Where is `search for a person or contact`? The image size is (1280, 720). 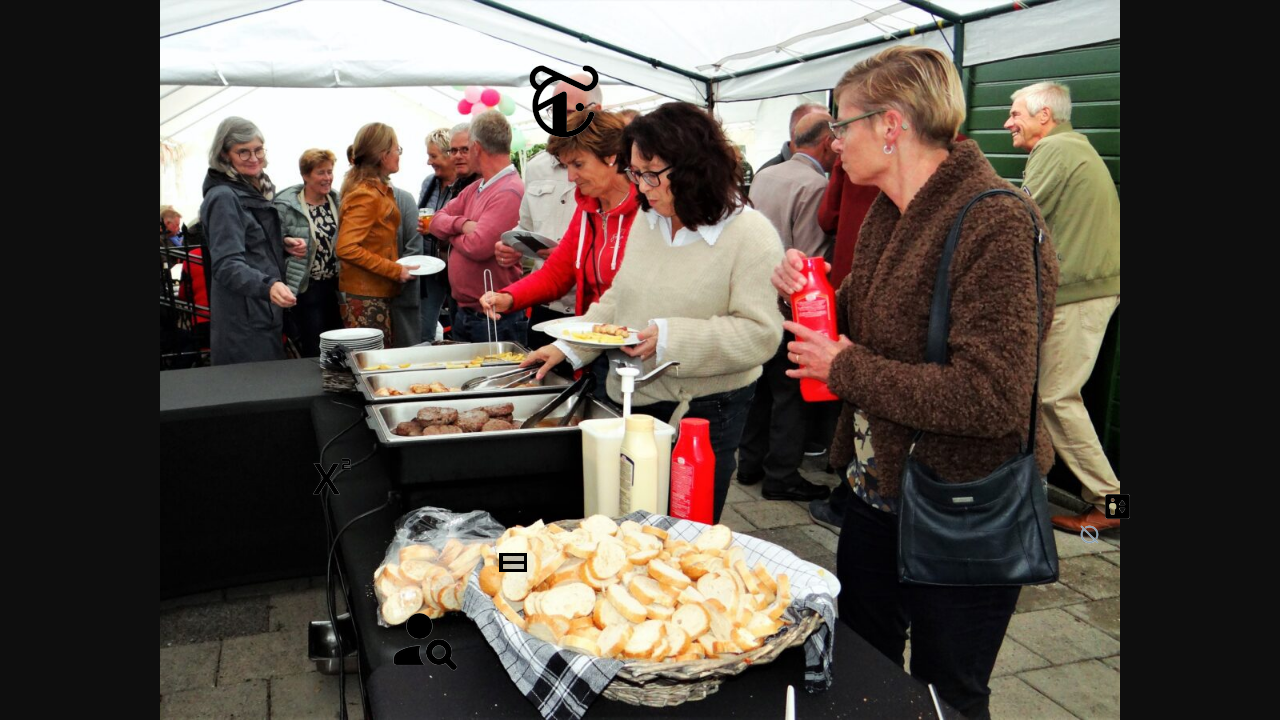
search for a person or contact is located at coordinates (426, 639).